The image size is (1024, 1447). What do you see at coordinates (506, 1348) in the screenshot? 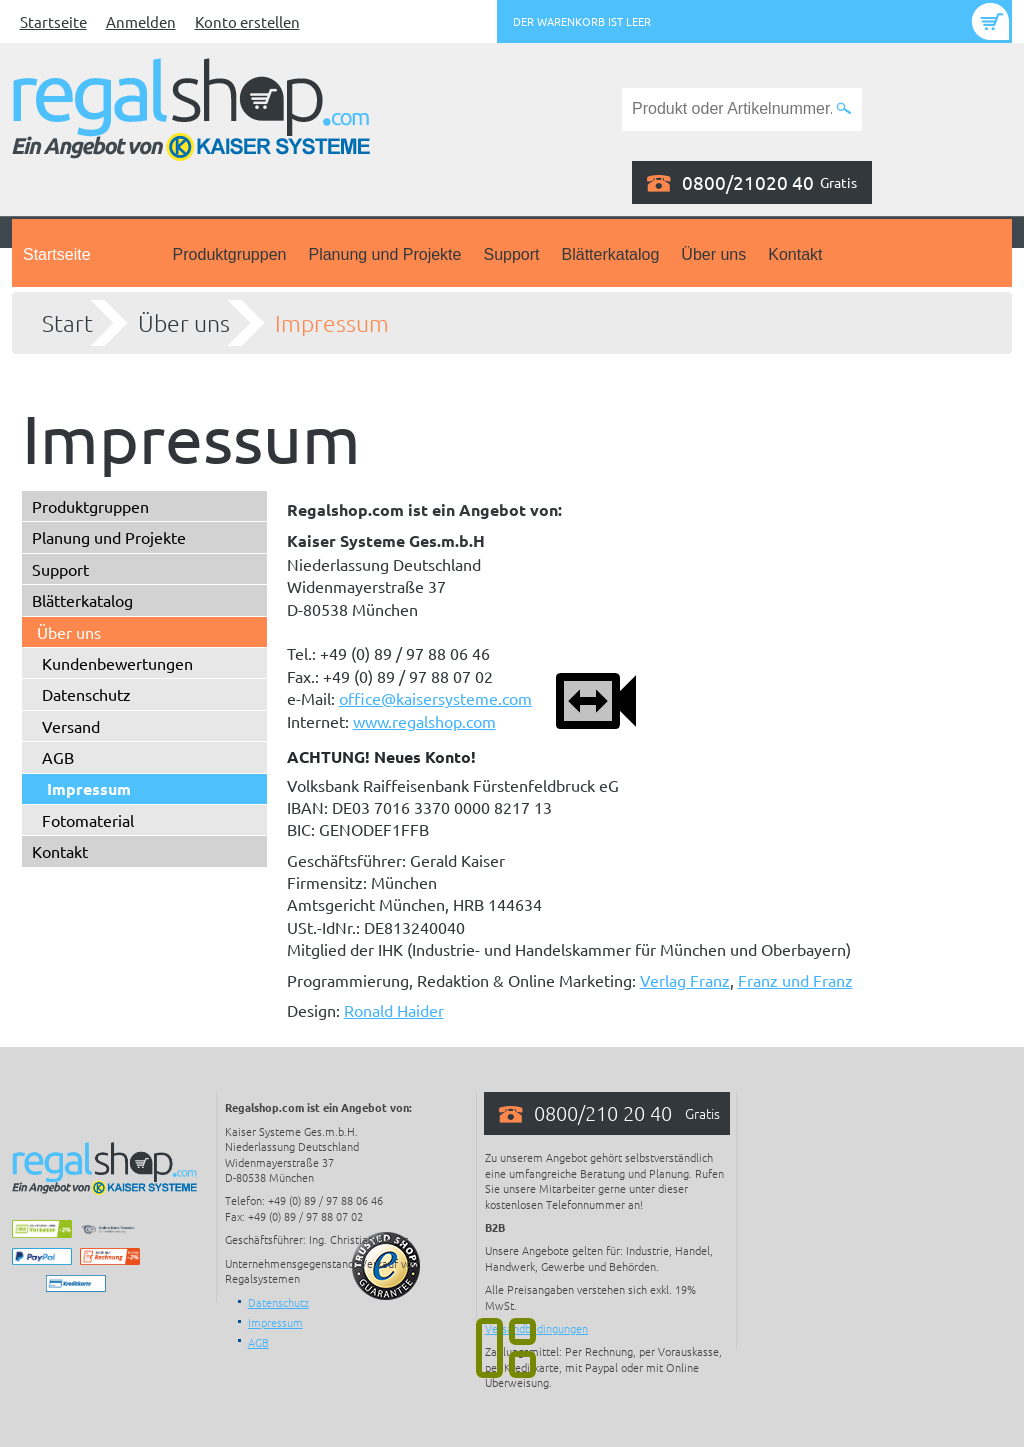
I see `toggle left sidebar panel` at bounding box center [506, 1348].